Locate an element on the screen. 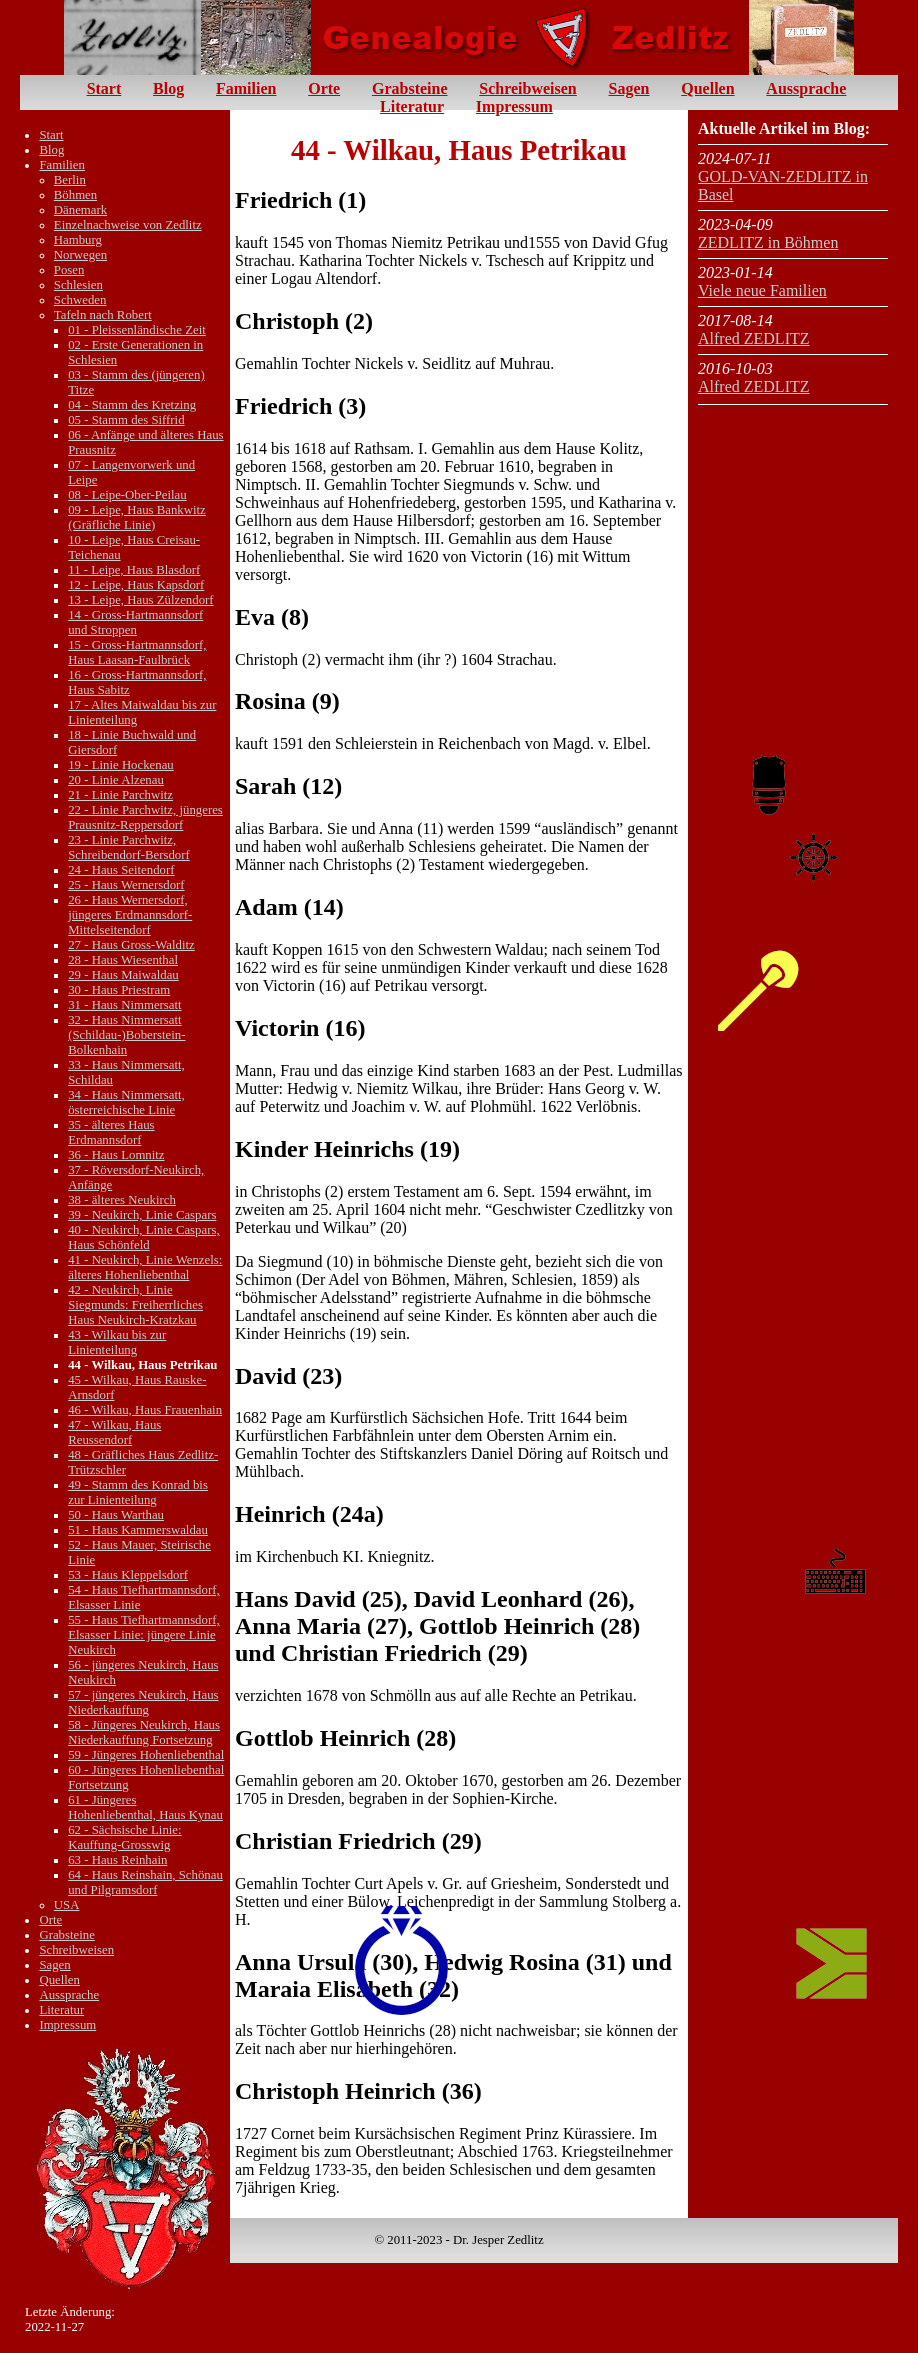 This screenshot has width=918, height=2353. select south africa as country or region is located at coordinates (831, 1963).